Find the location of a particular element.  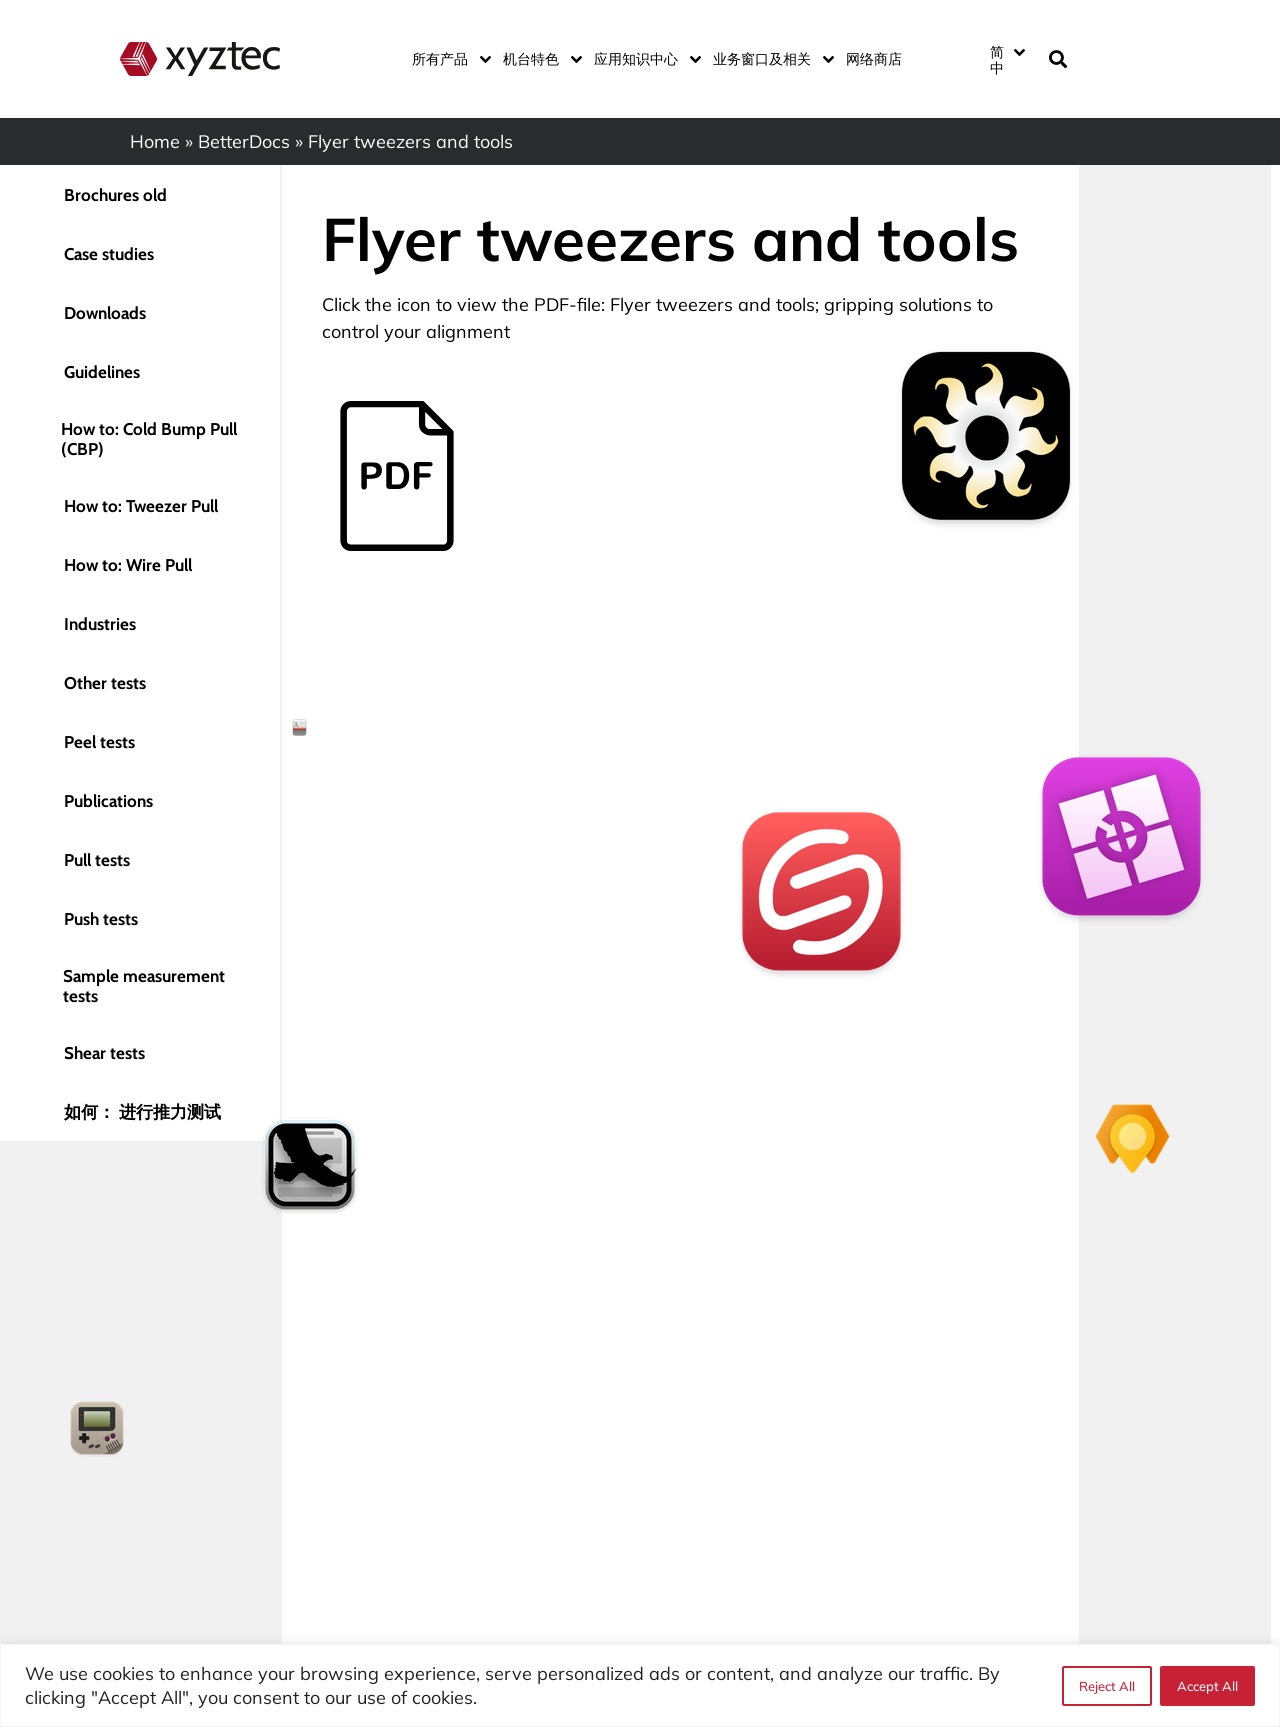

open document scanning application is located at coordinates (299, 727).